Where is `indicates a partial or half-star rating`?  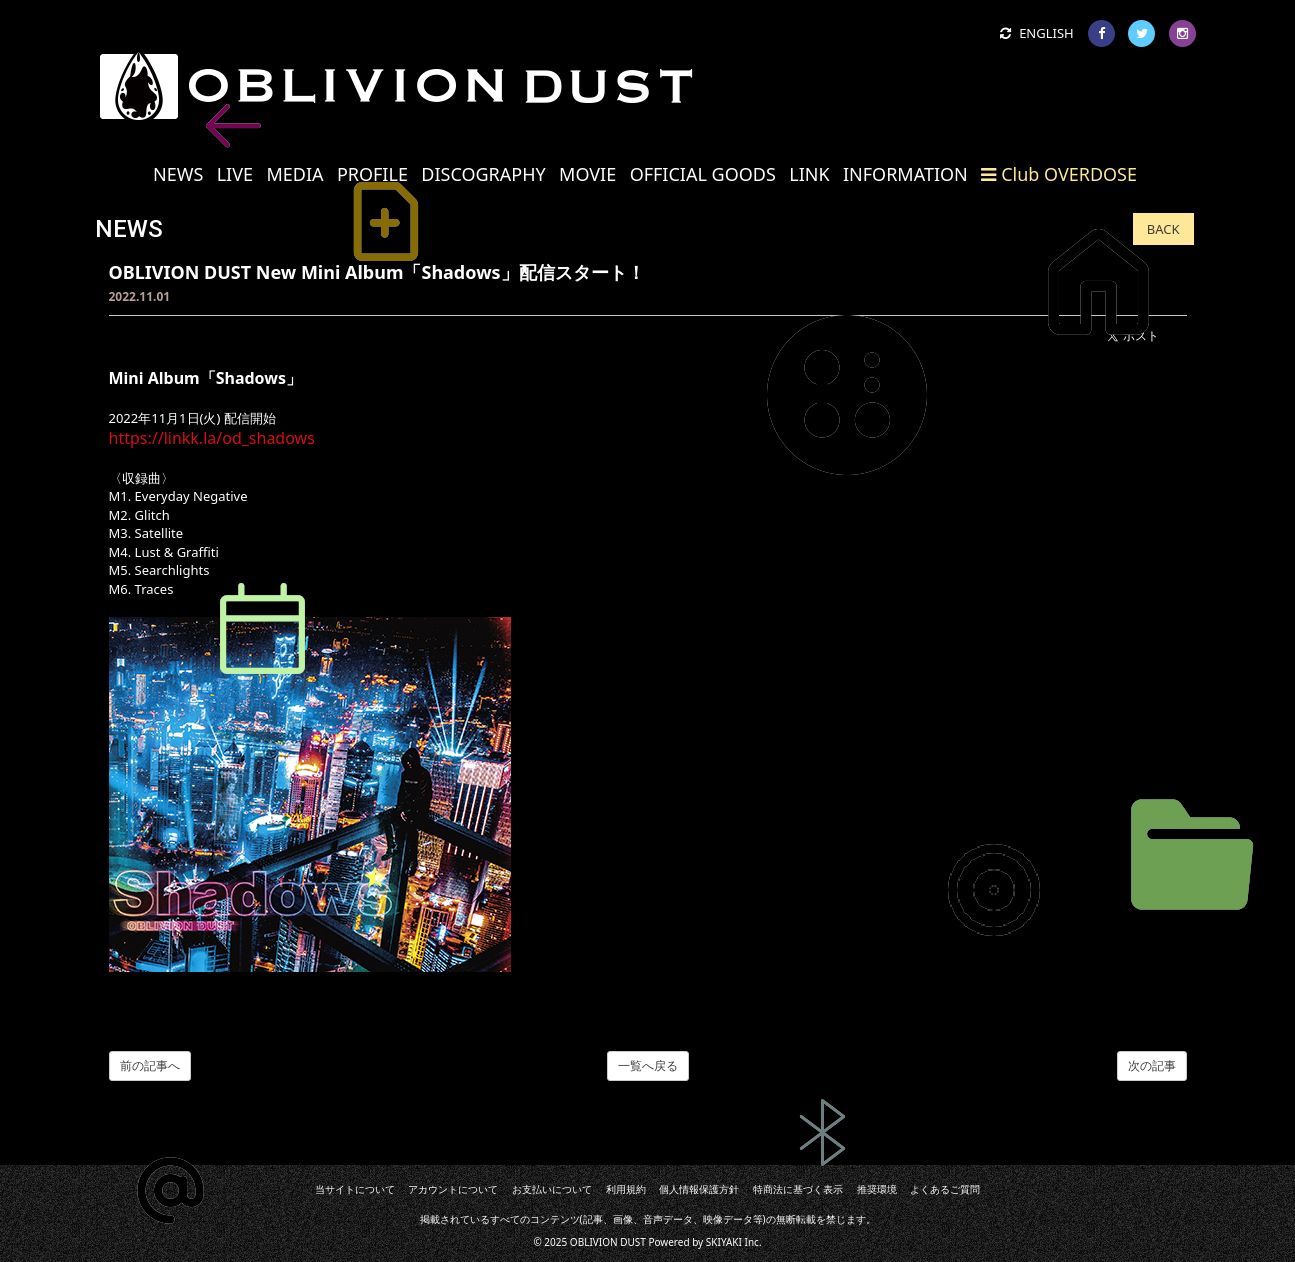 indicates a partial or half-star rating is located at coordinates (375, 877).